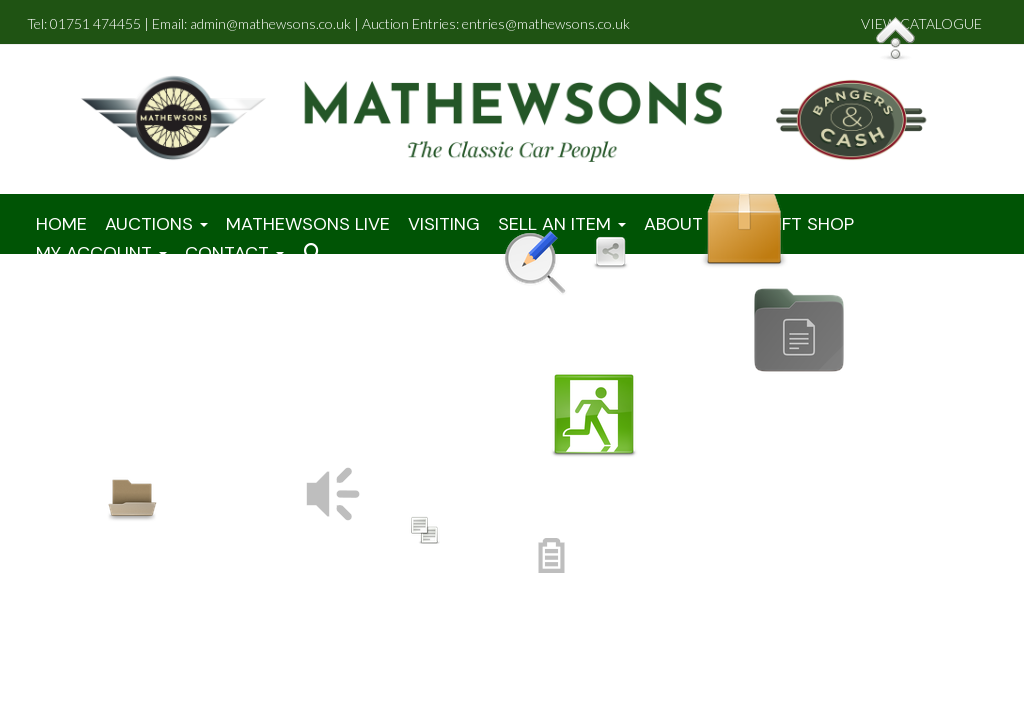  Describe the element at coordinates (551, 555) in the screenshot. I see `indicates battery is fully charged` at that location.